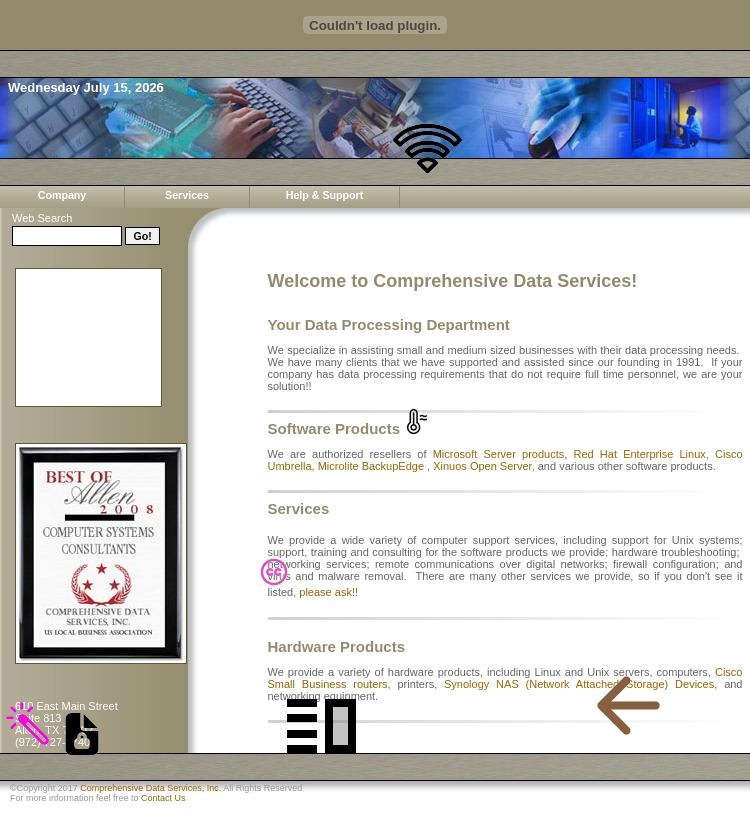 Image resolution: width=750 pixels, height=816 pixels. What do you see at coordinates (628, 705) in the screenshot?
I see `go back to the previous screen` at bounding box center [628, 705].